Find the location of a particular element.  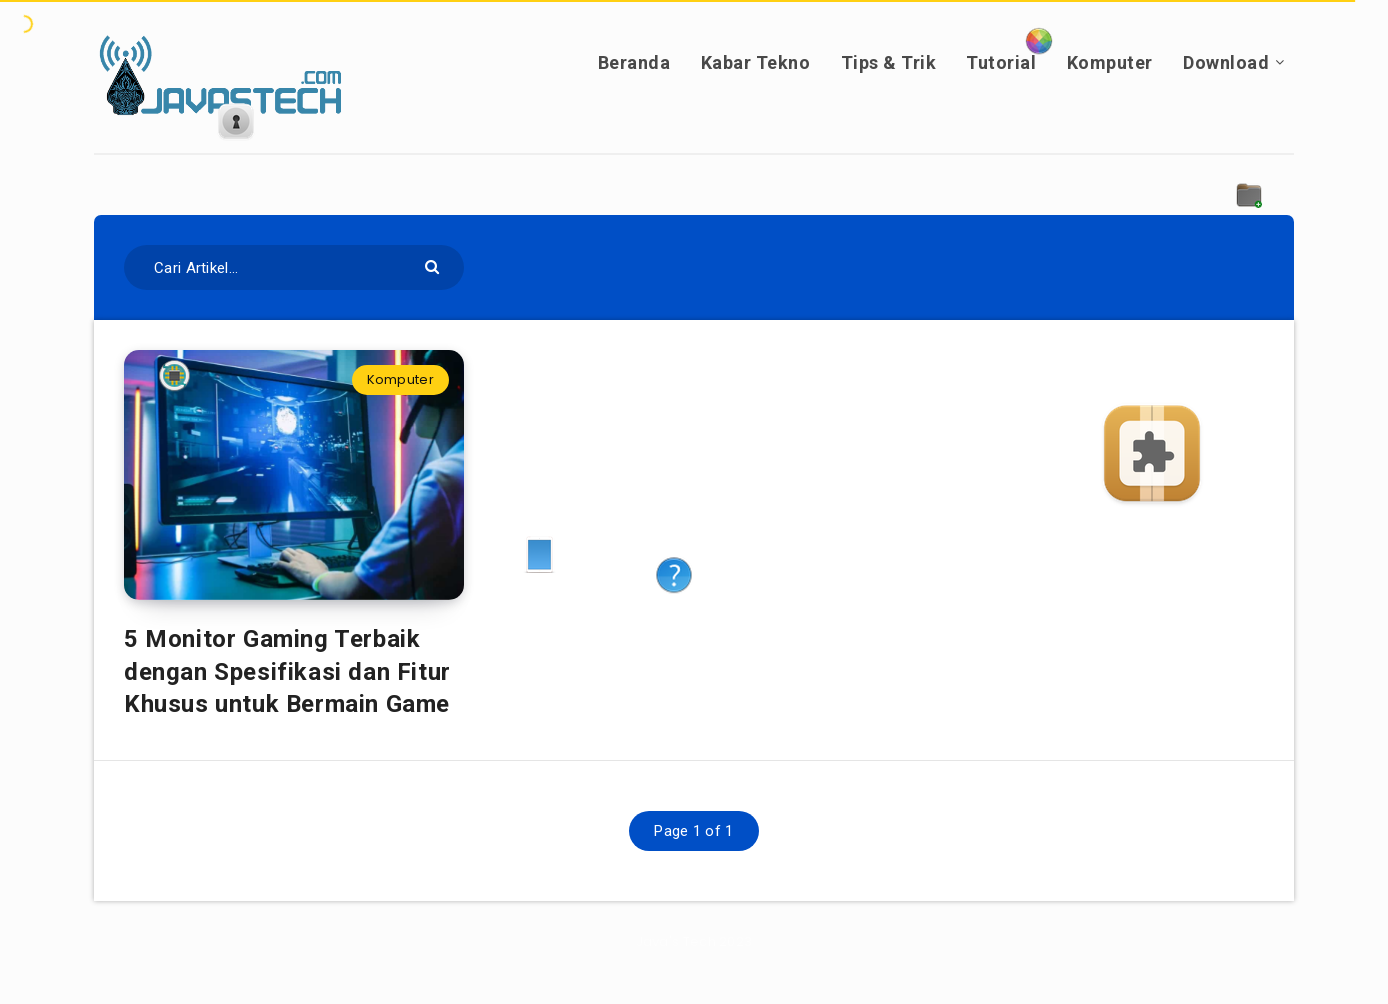

create a new folder is located at coordinates (1249, 195).